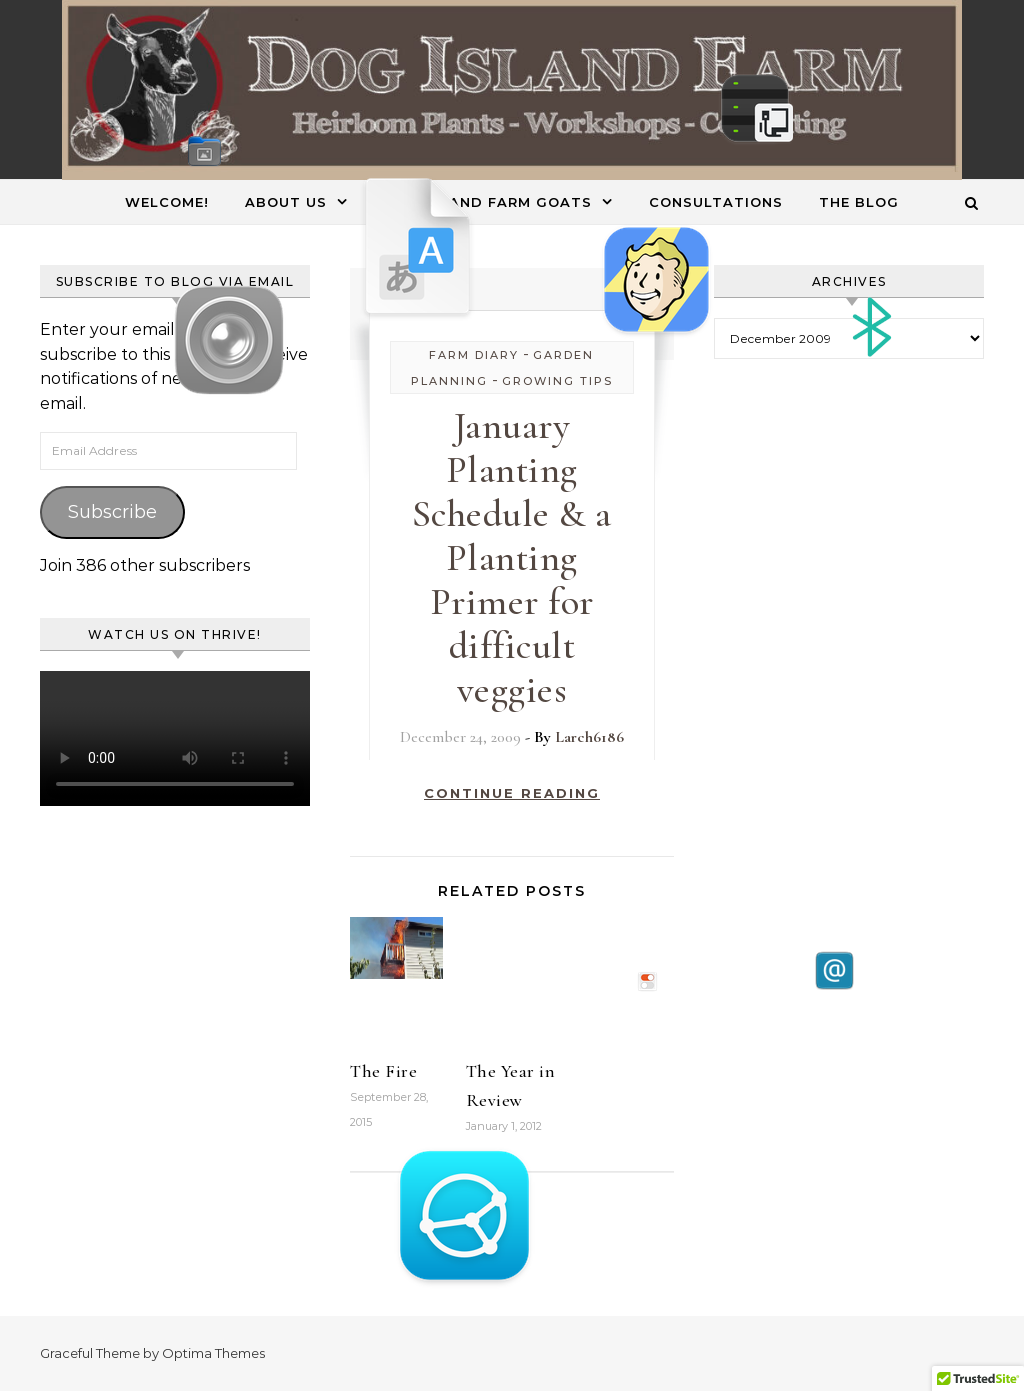 The width and height of the screenshot is (1024, 1391). What do you see at coordinates (417, 248) in the screenshot?
I see `a gettext translation file (.po/.pot)` at bounding box center [417, 248].